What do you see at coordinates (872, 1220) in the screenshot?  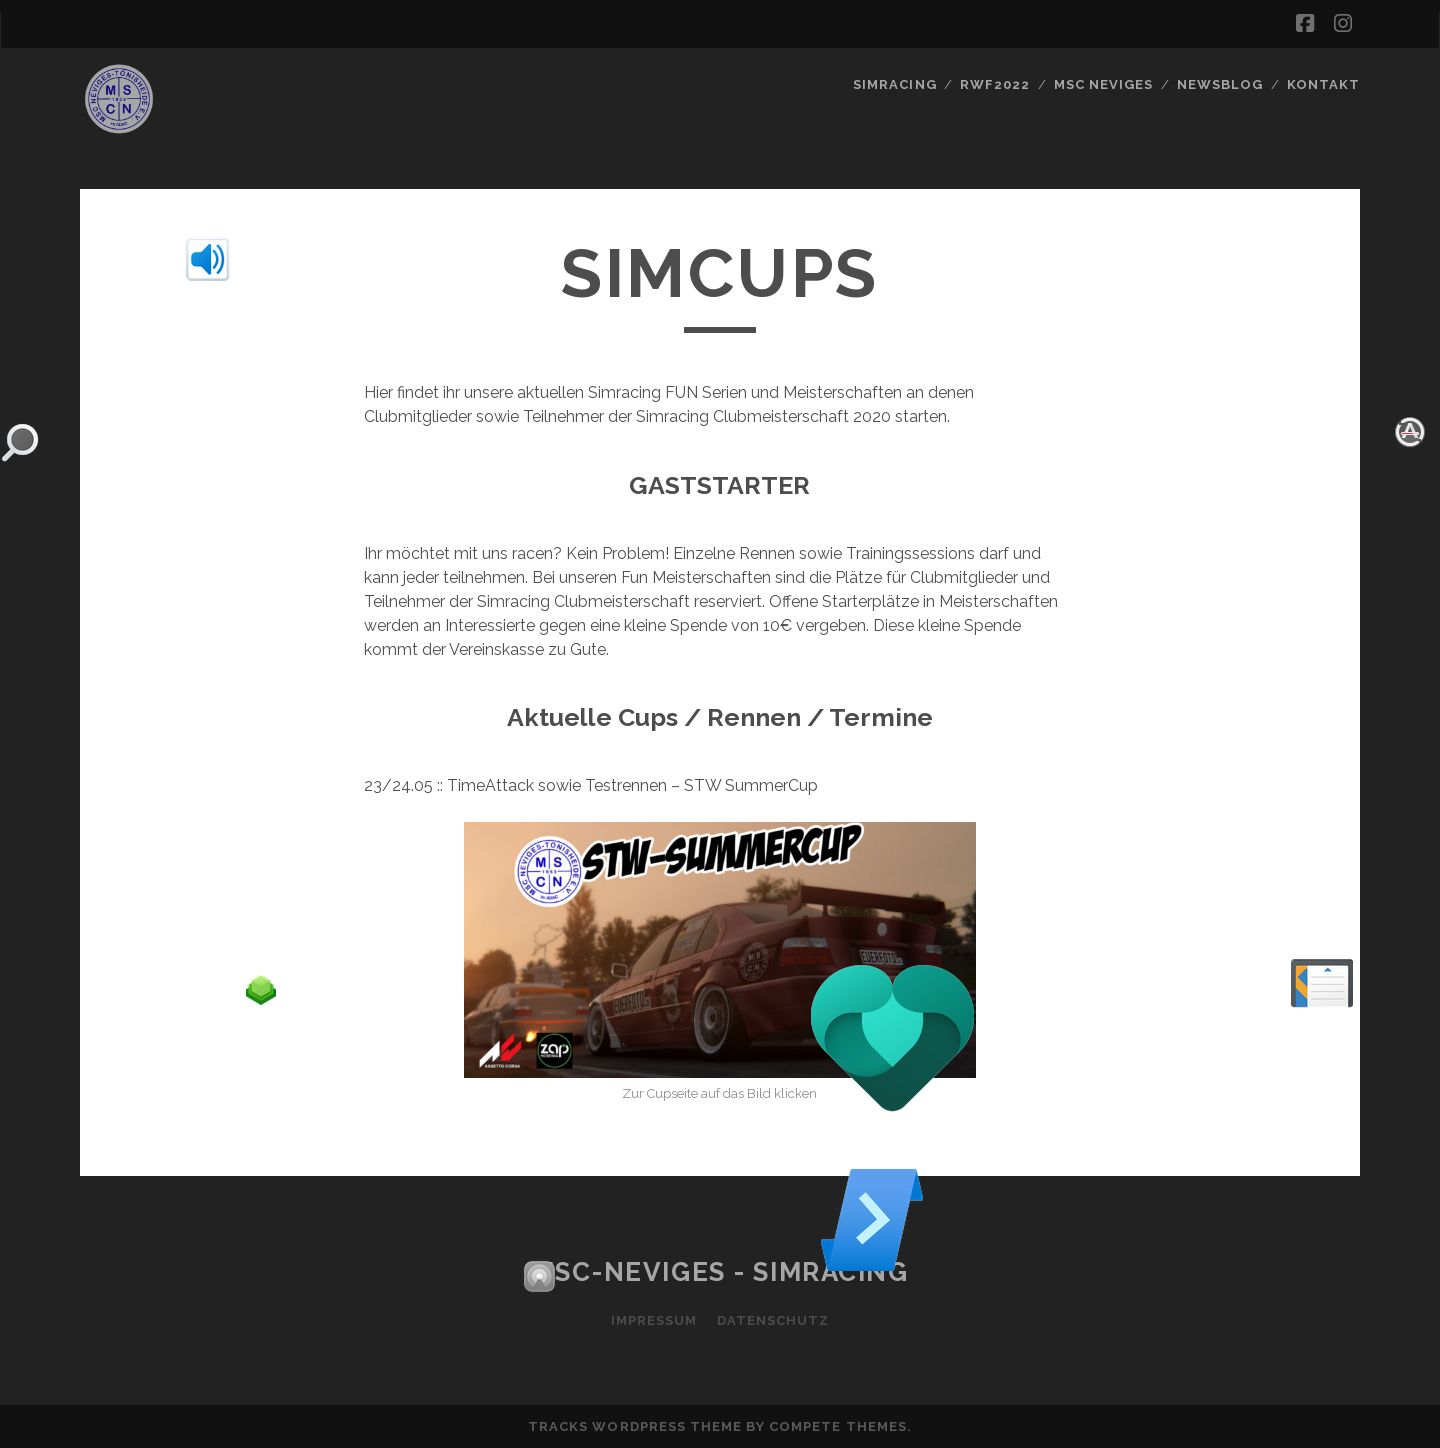 I see `open the scripts application` at bounding box center [872, 1220].